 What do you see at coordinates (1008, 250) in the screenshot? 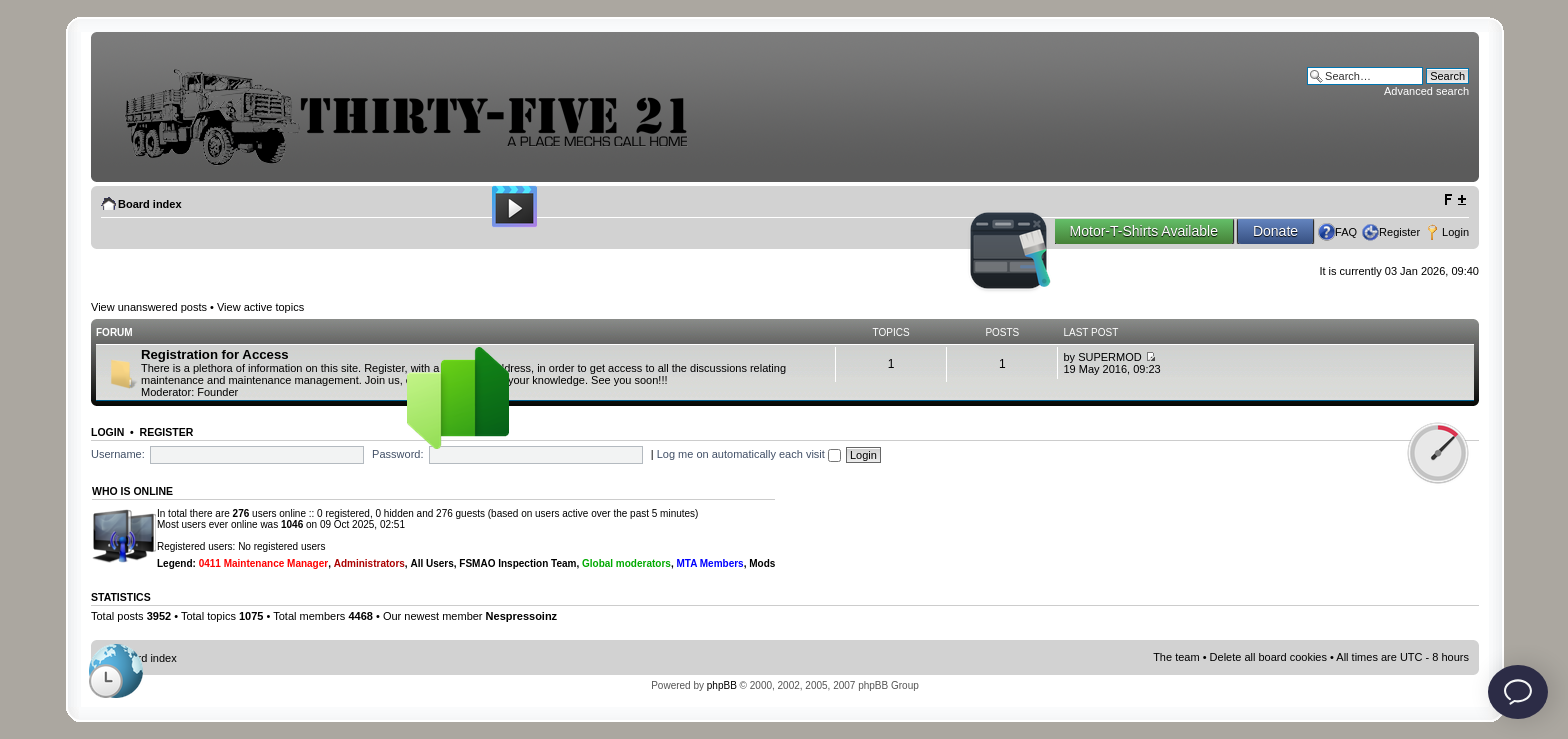
I see `open AdwSteamGtk to customize Steam's appearance` at bounding box center [1008, 250].